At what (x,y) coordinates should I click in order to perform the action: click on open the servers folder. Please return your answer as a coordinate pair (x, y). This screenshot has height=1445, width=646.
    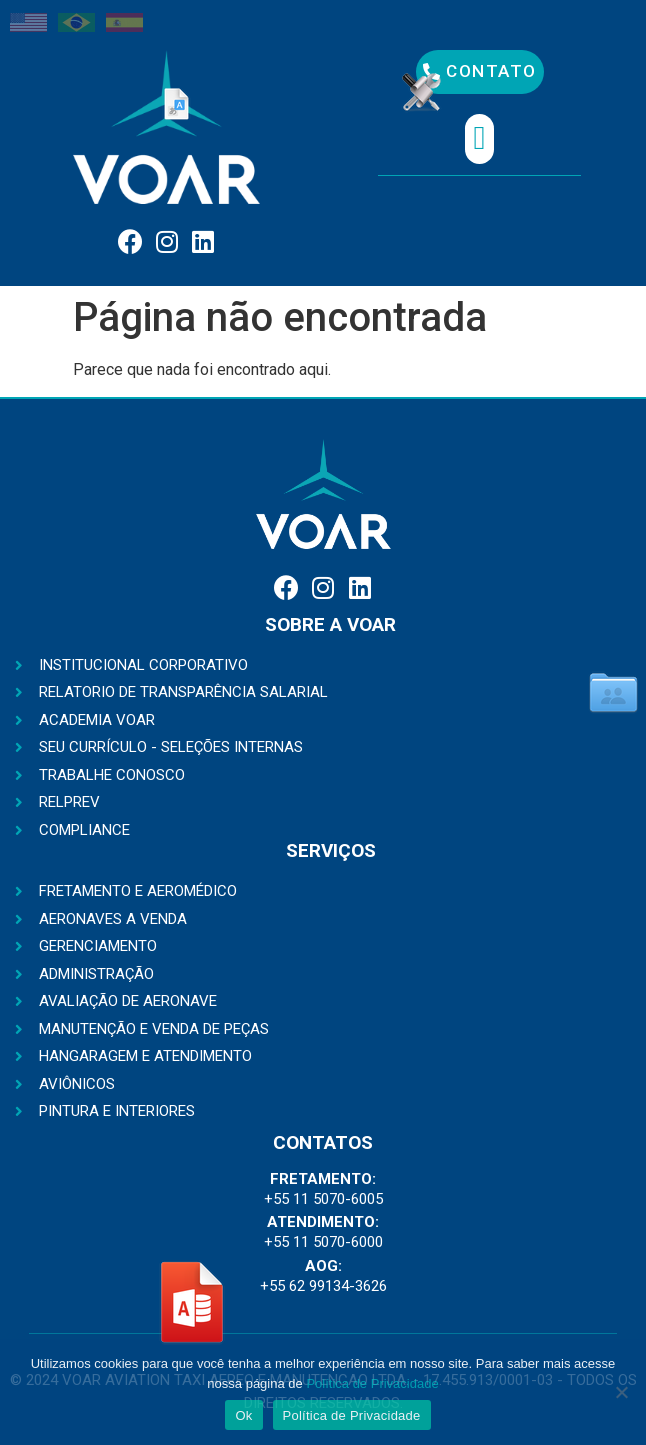
    Looking at the image, I should click on (613, 692).